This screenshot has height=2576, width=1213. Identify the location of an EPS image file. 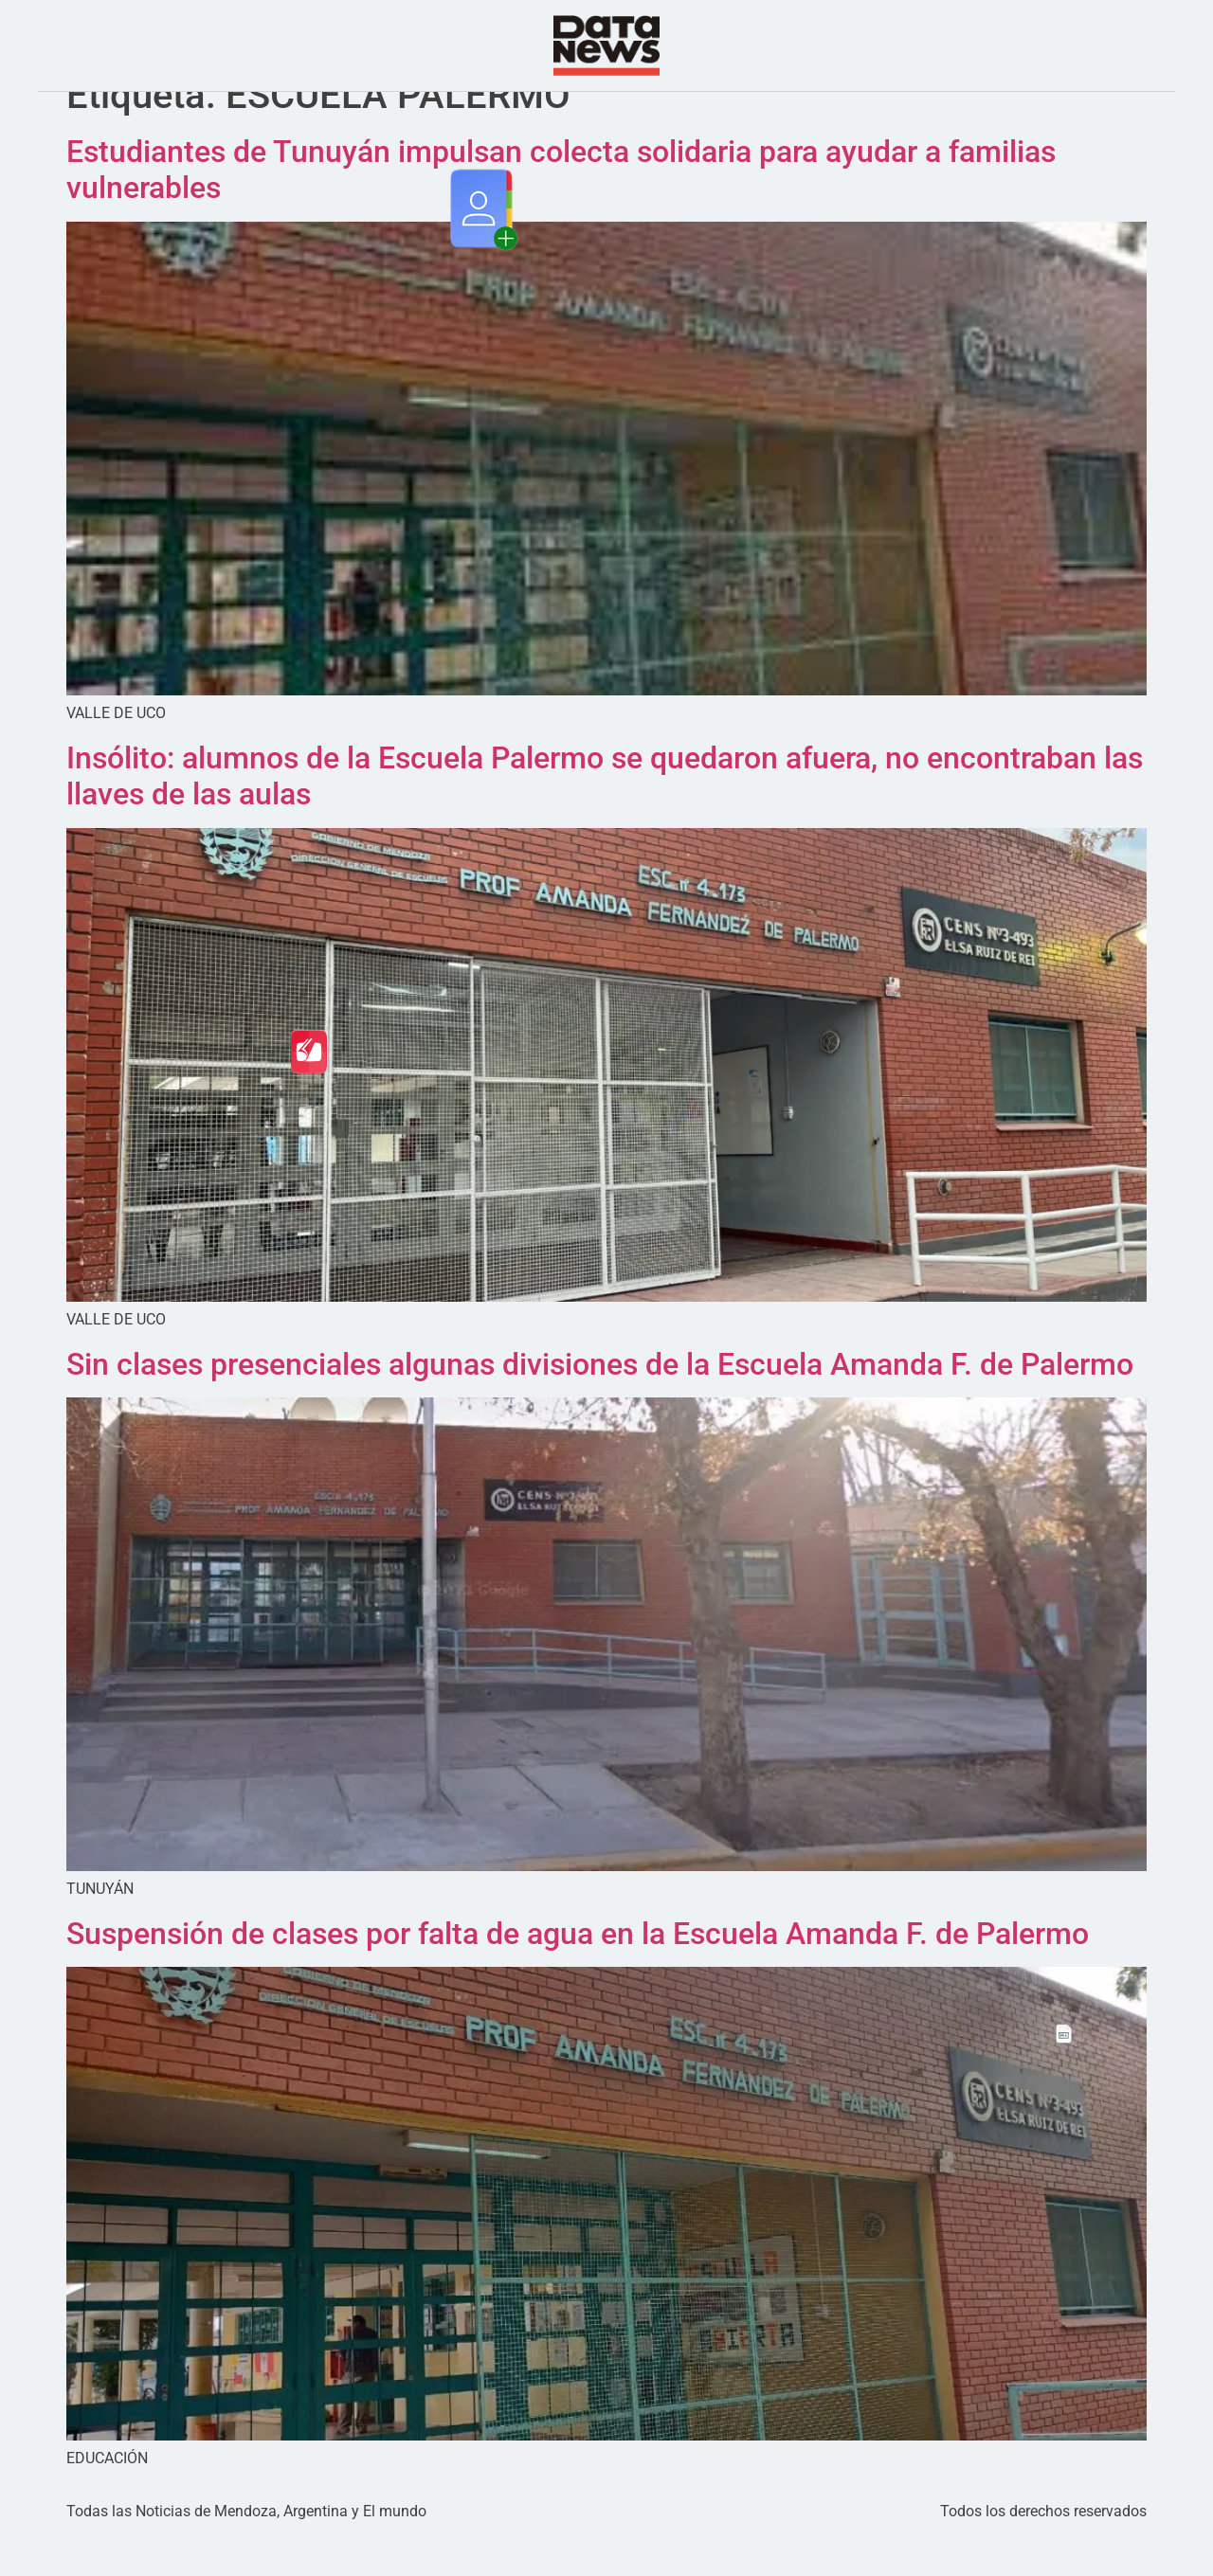
(309, 1052).